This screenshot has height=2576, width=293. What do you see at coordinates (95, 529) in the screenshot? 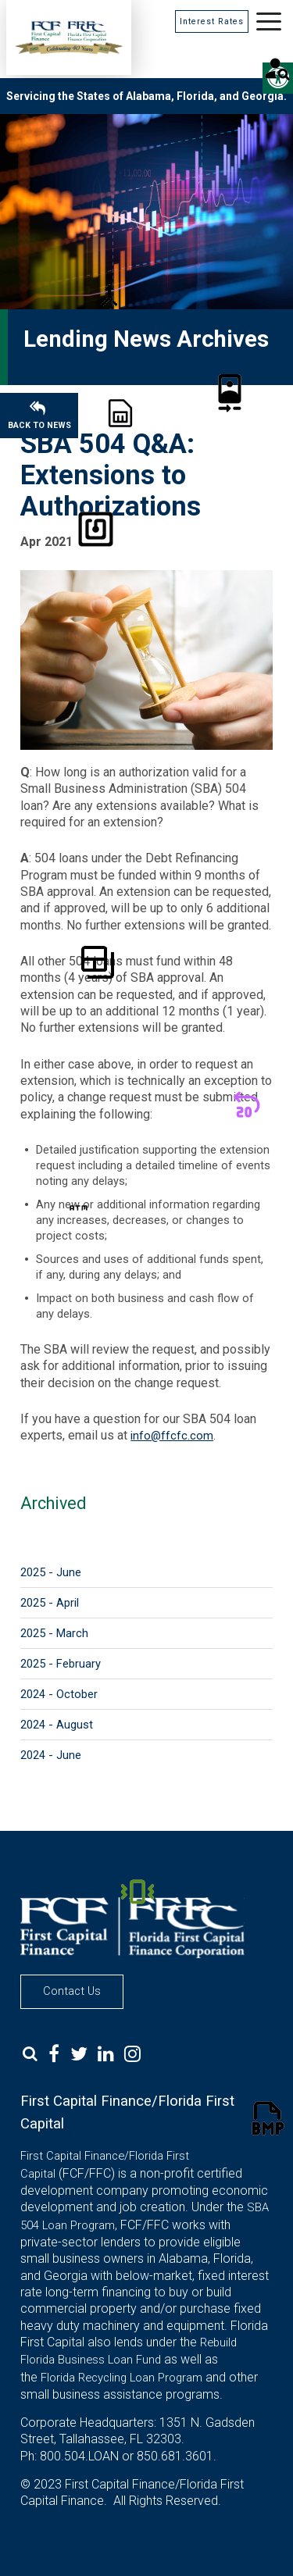
I see `tap to enable nfc connectivity` at bounding box center [95, 529].